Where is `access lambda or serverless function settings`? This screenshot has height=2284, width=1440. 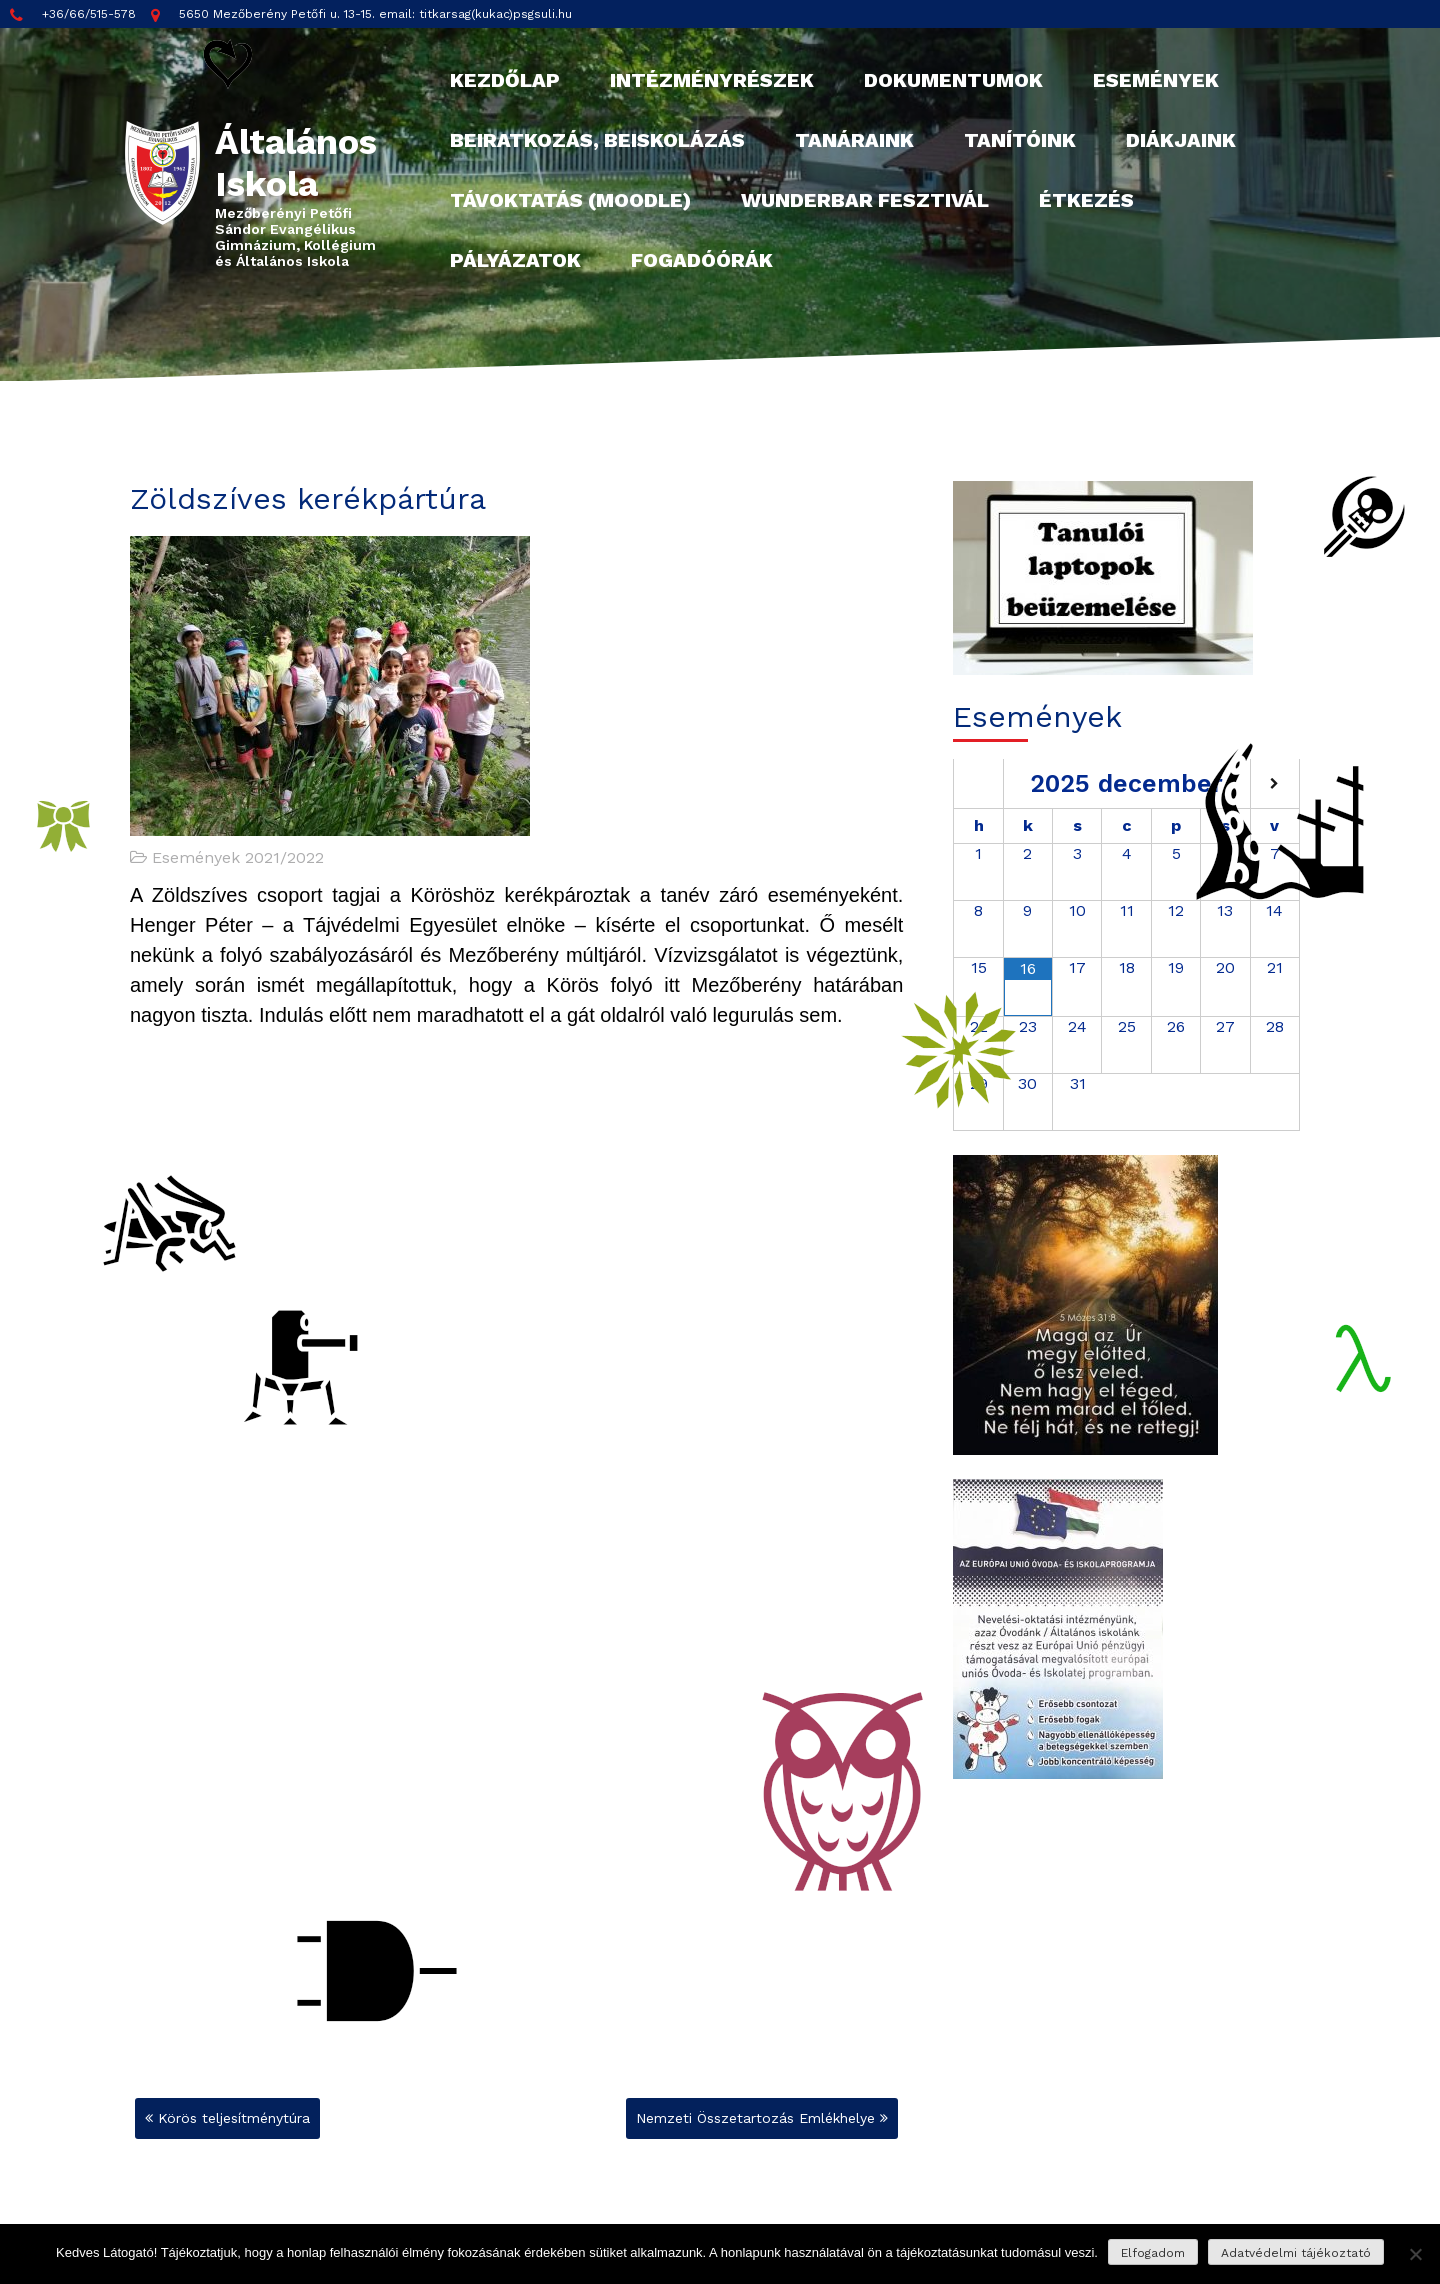
access lambda or serverless function settings is located at coordinates (1361, 1358).